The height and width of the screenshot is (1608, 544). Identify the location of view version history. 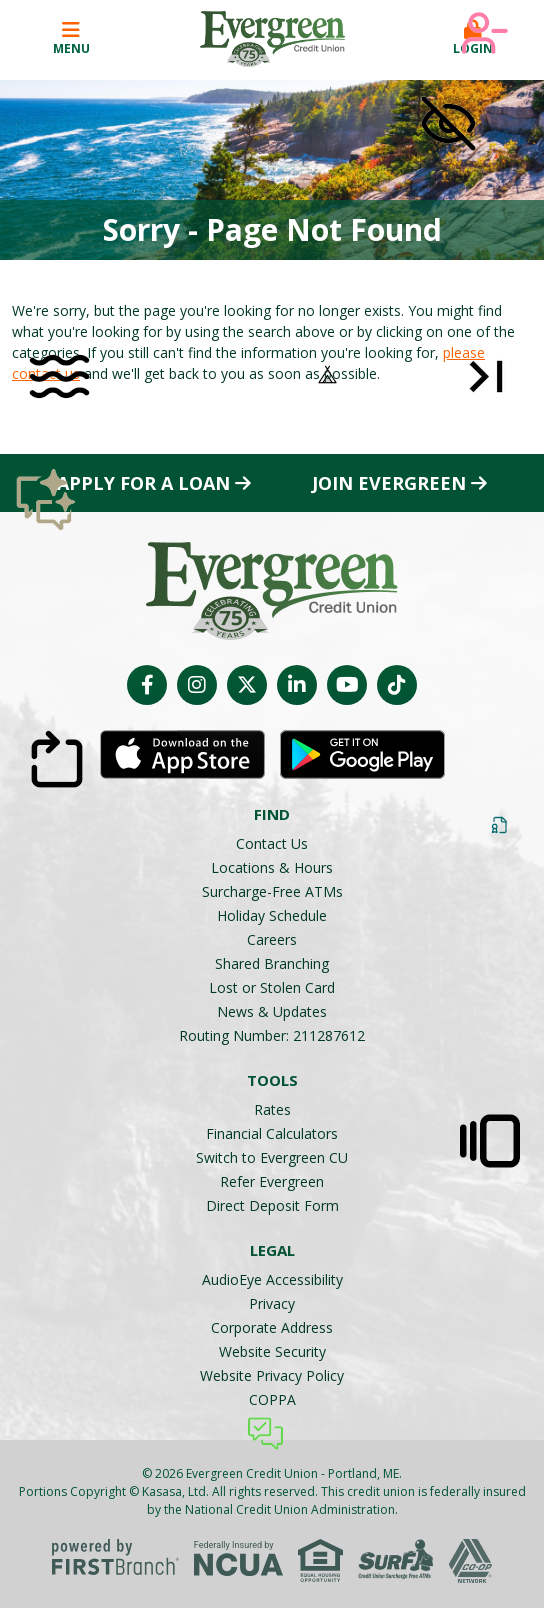
(490, 1141).